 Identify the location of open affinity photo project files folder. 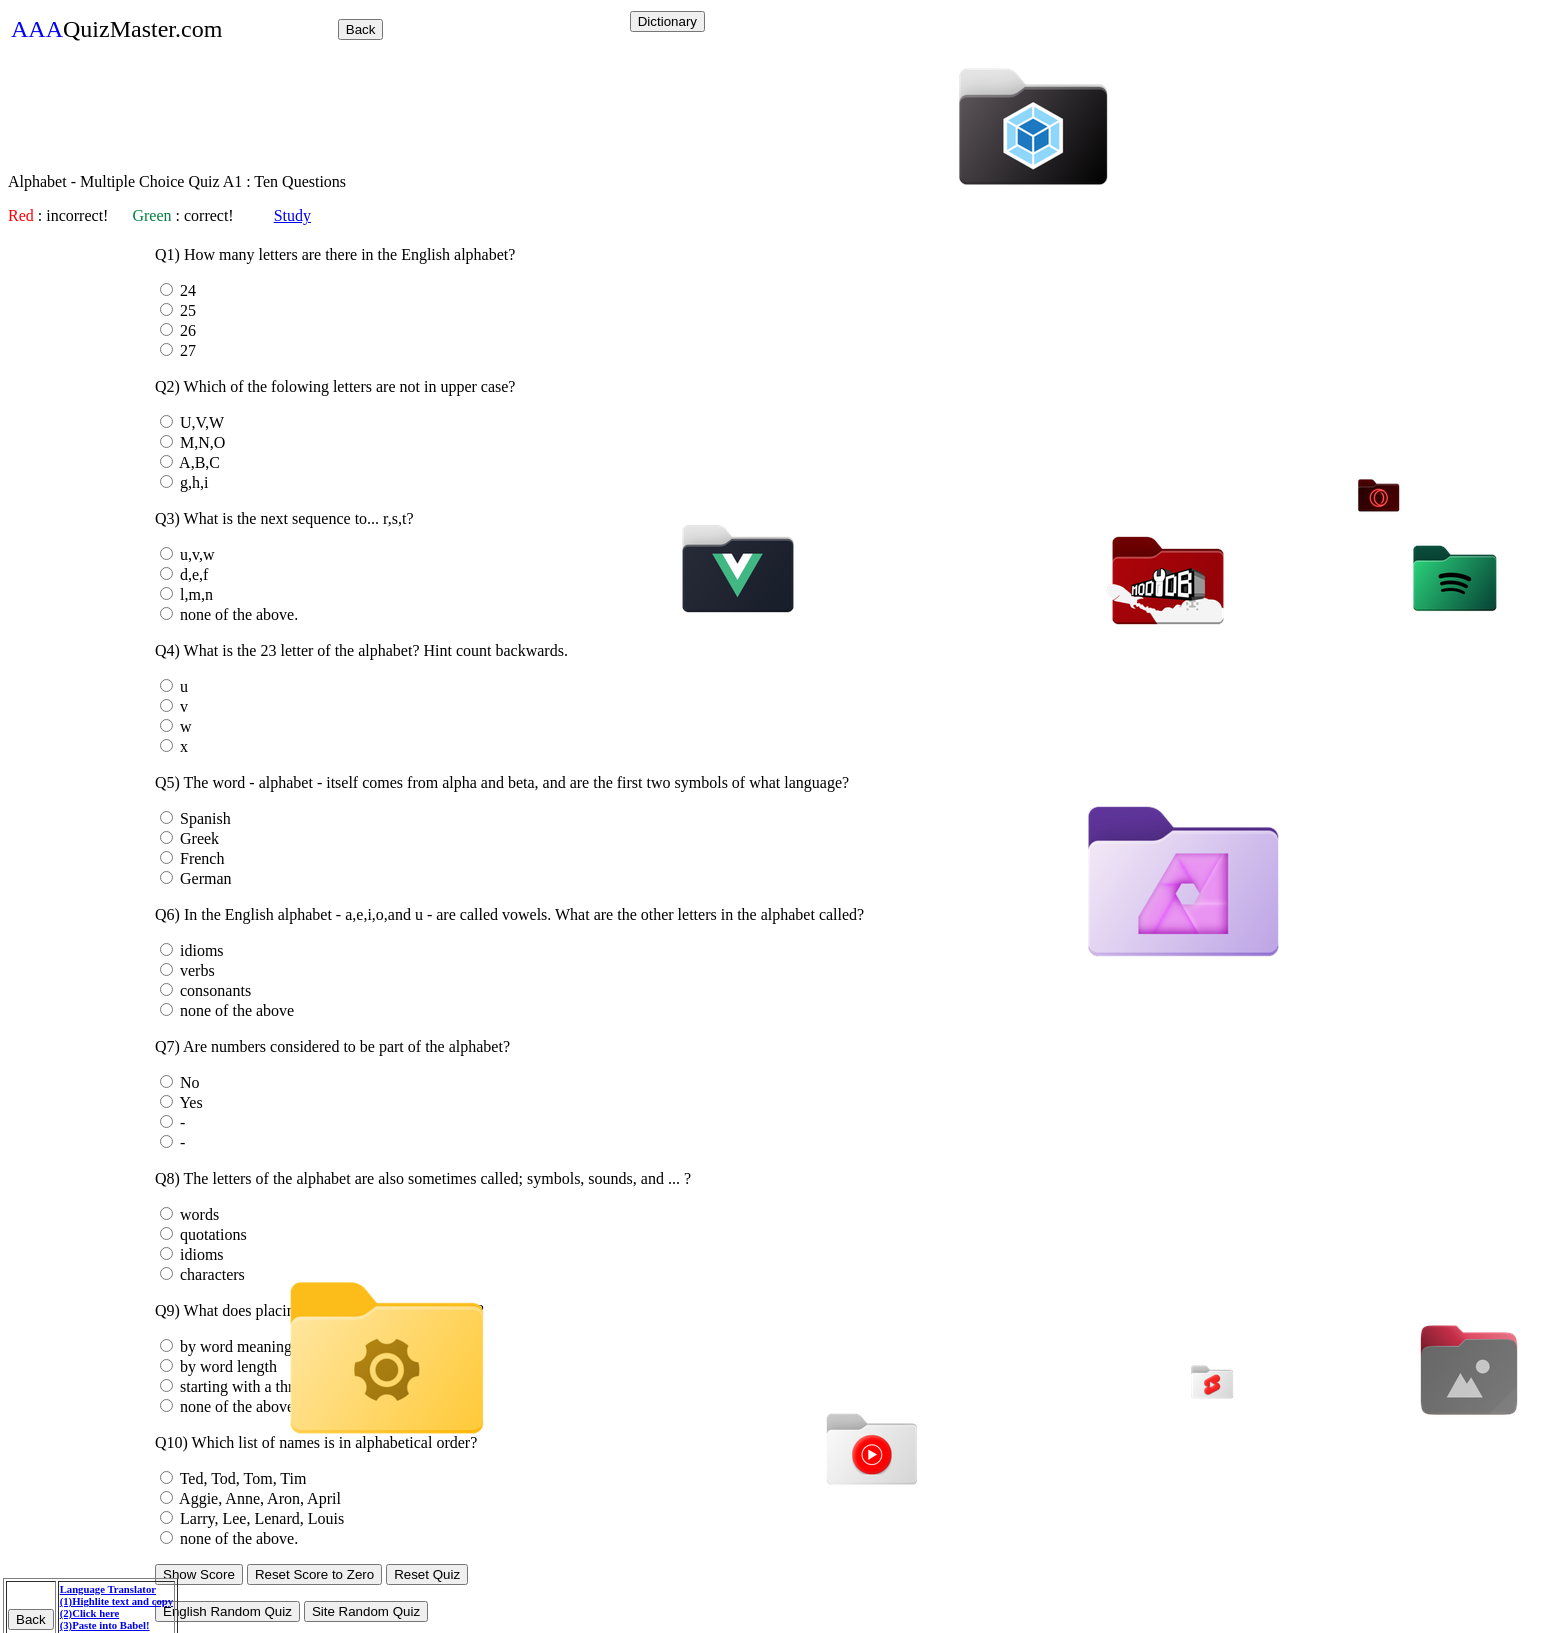
(1182, 886).